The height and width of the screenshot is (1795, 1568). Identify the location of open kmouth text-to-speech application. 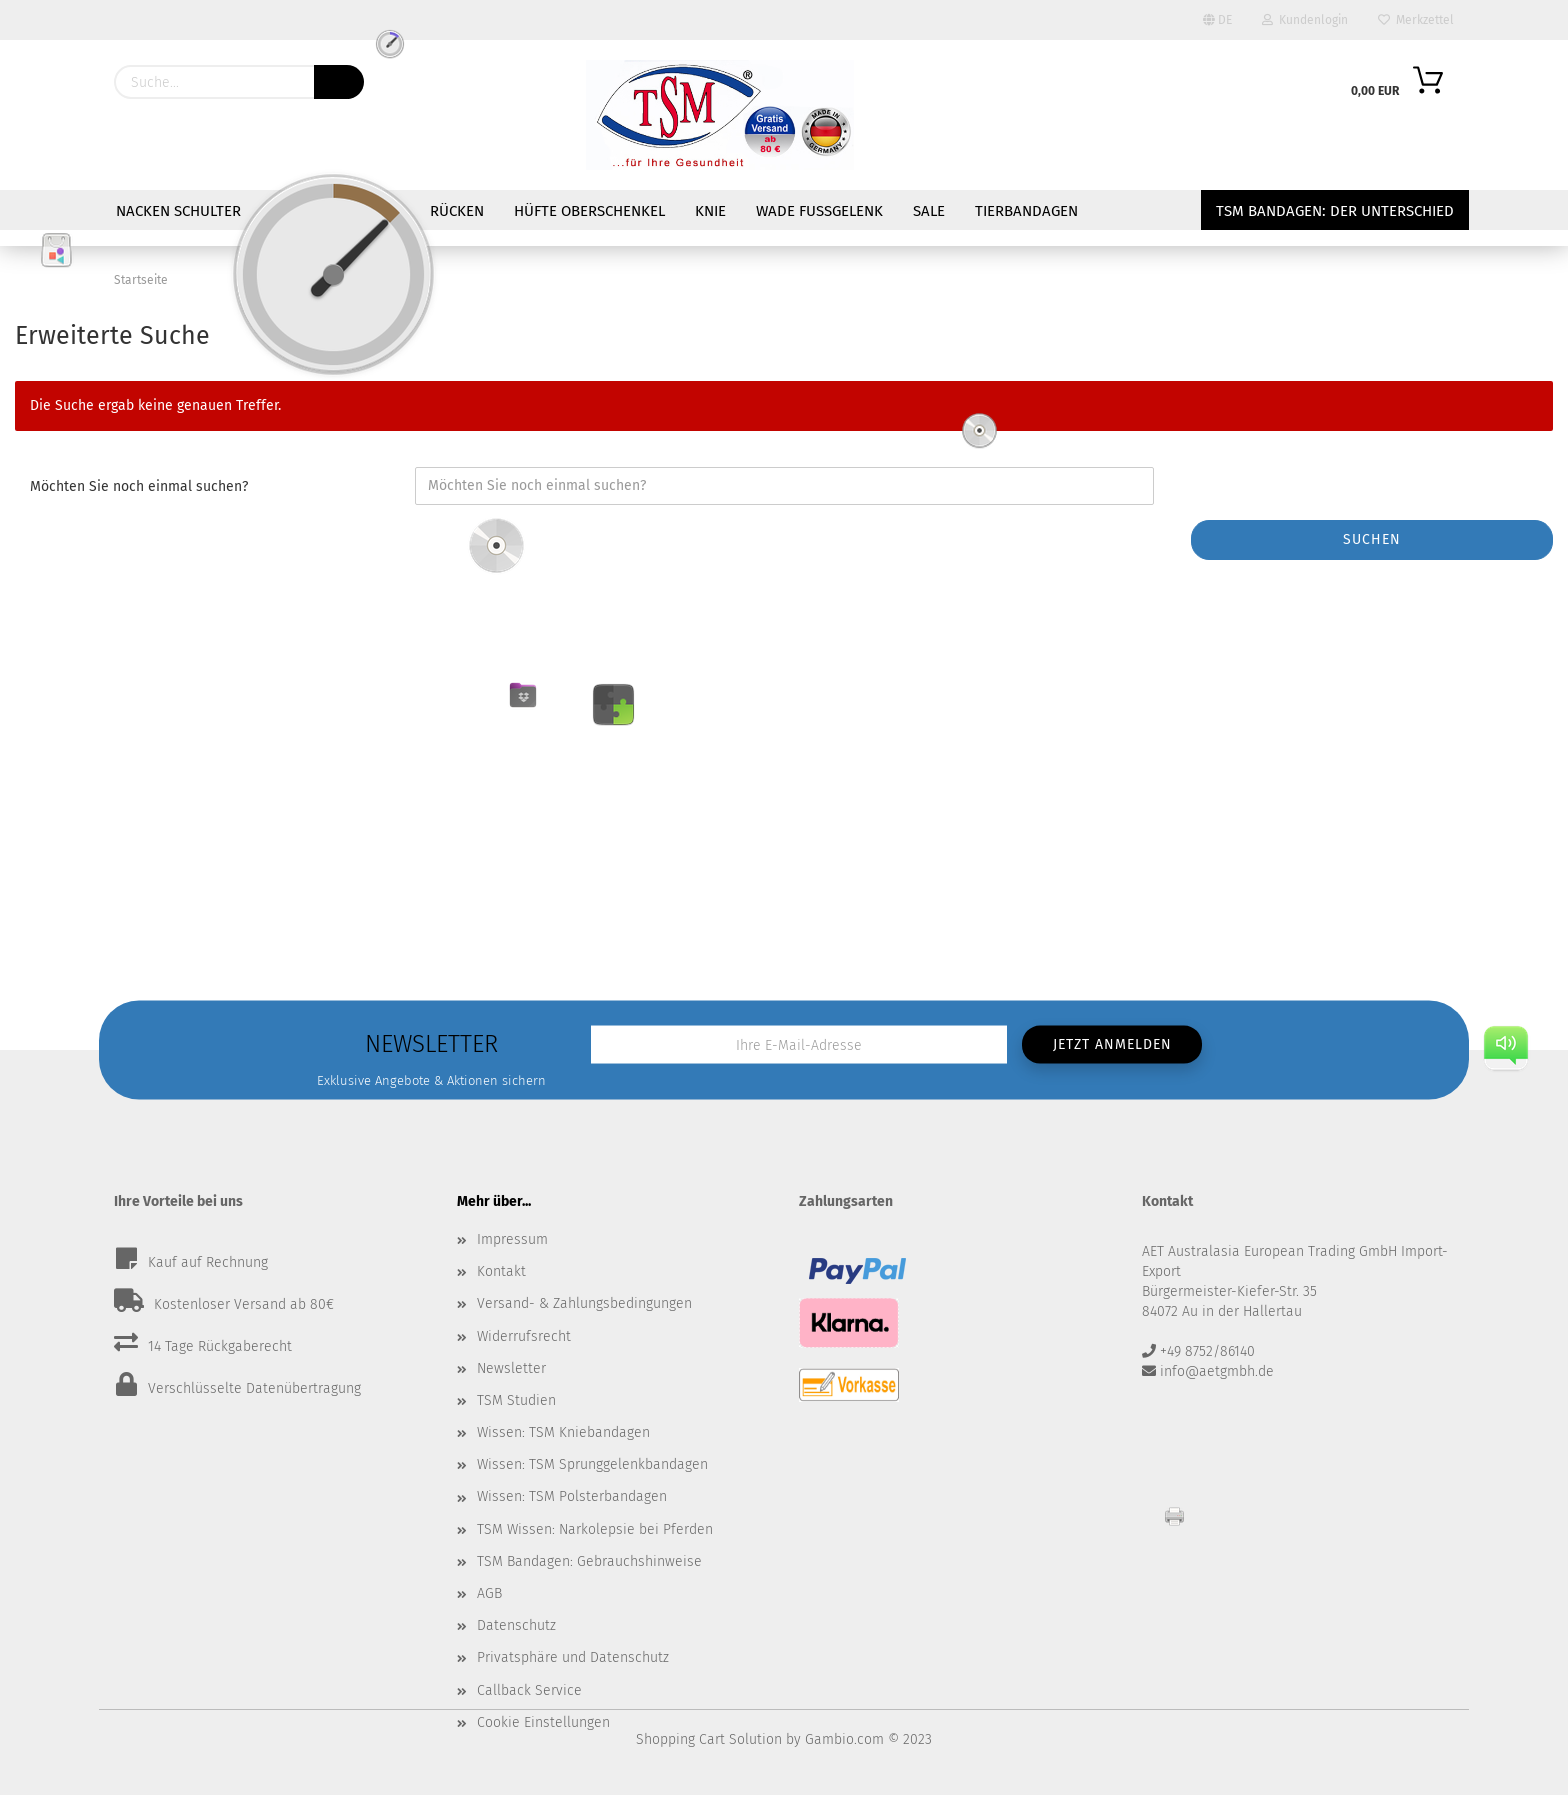
(1506, 1048).